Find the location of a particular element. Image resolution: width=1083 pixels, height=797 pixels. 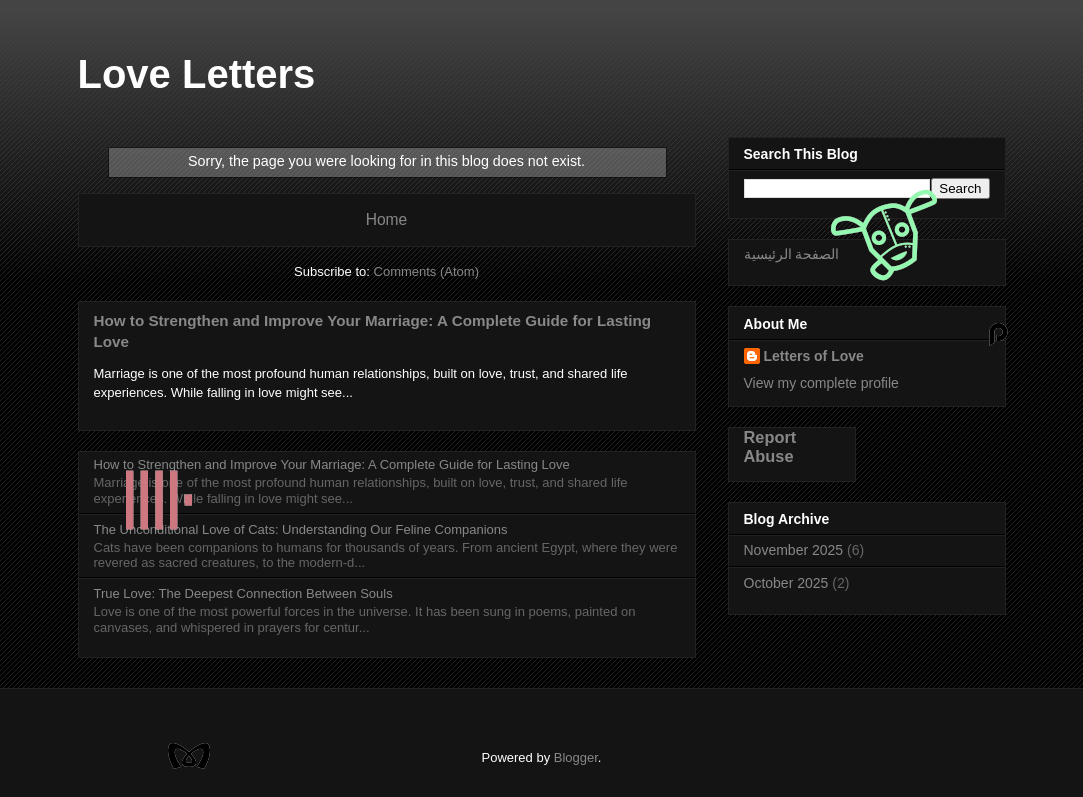

tokyo metro logo is located at coordinates (189, 756).